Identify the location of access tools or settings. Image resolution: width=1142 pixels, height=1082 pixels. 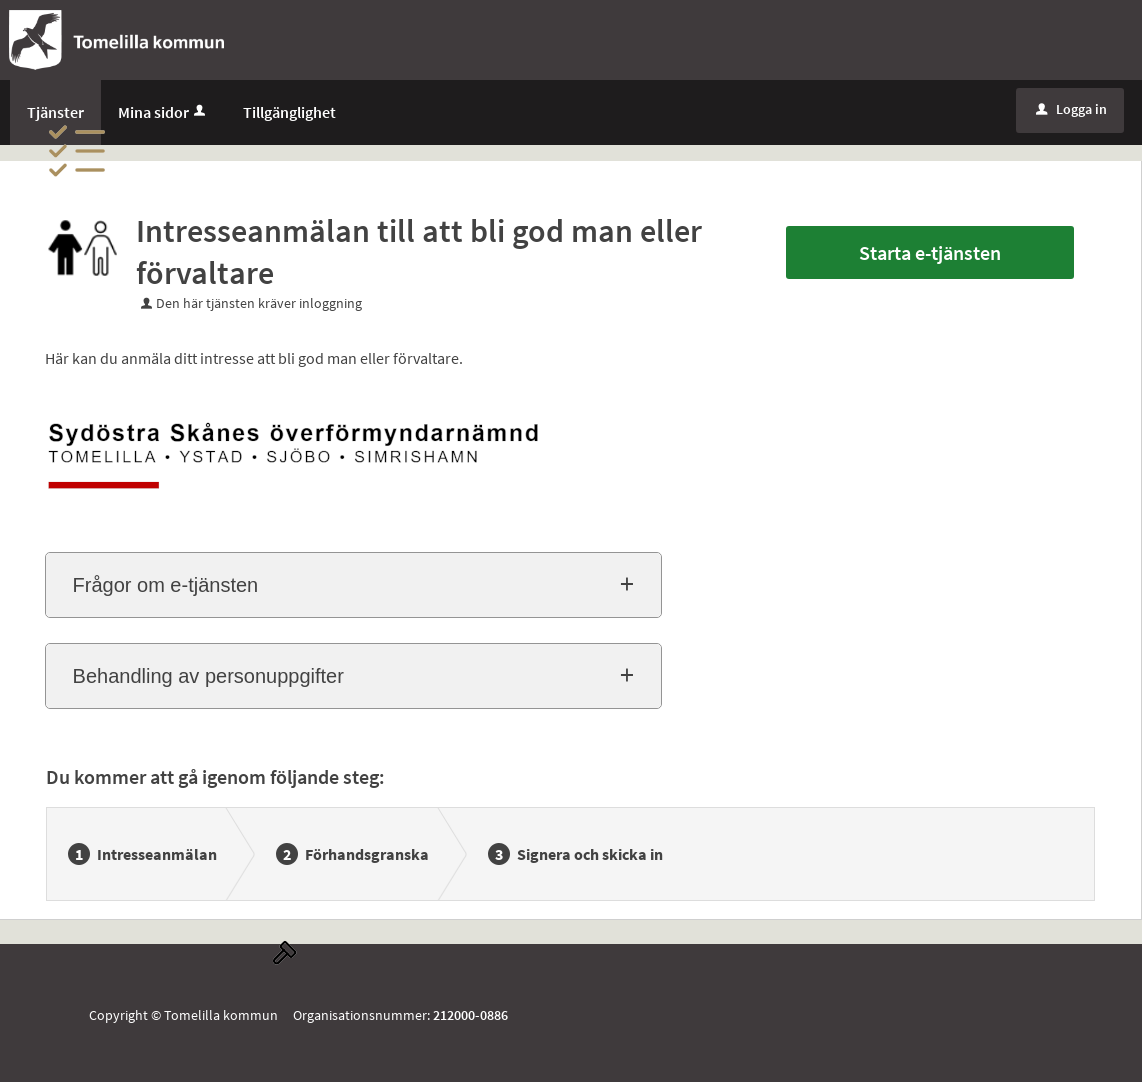
(284, 952).